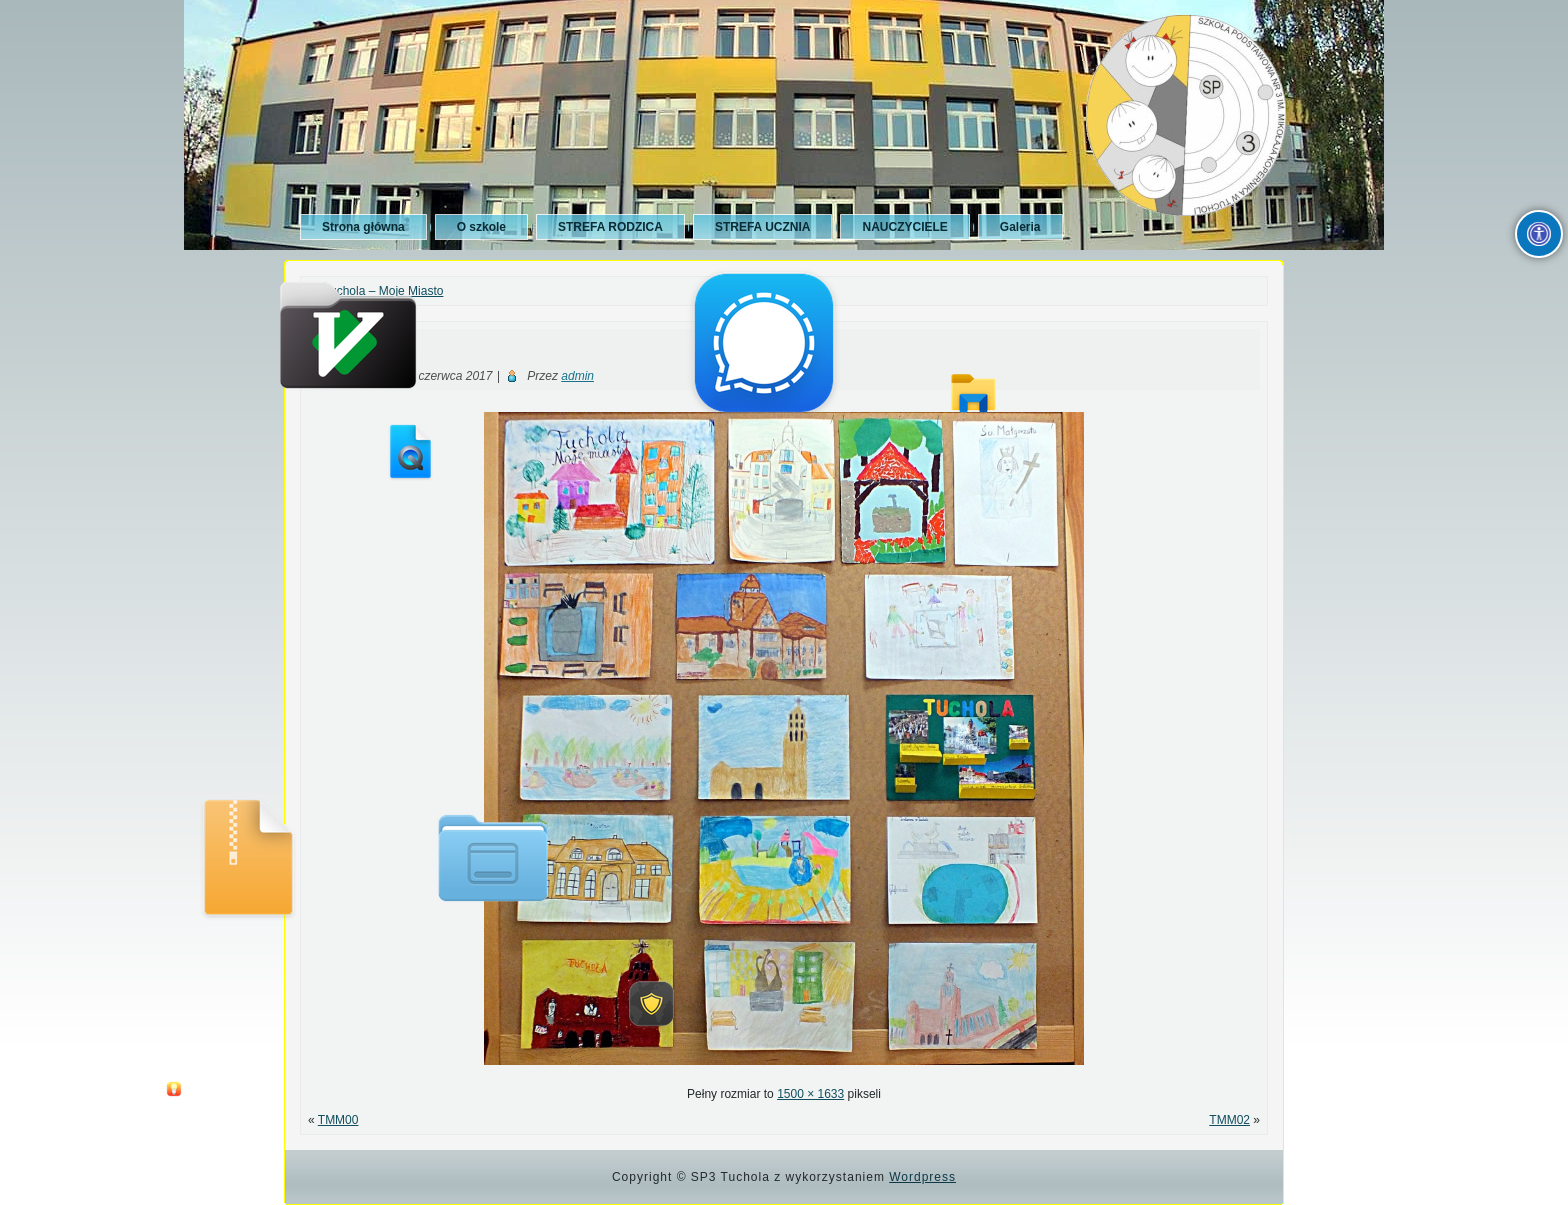 This screenshot has height=1205, width=1568. Describe the element at coordinates (493, 858) in the screenshot. I see `open your desktop folder` at that location.